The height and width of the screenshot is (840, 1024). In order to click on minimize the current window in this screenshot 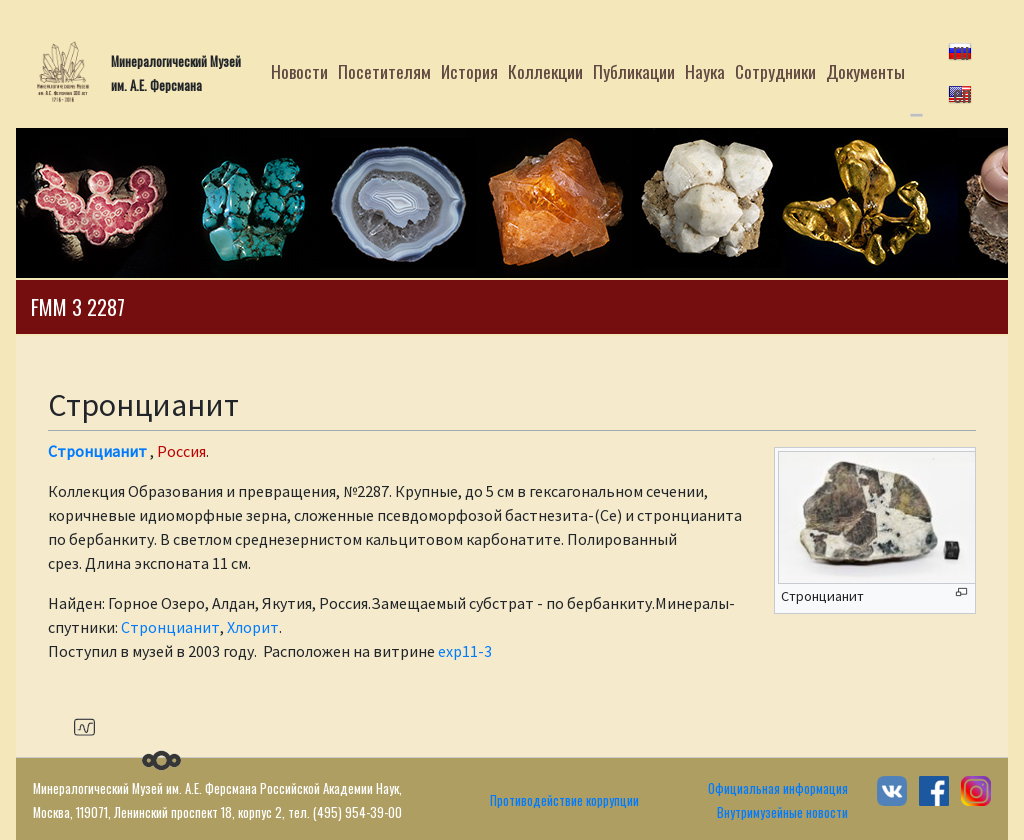, I will do `click(916, 110)`.